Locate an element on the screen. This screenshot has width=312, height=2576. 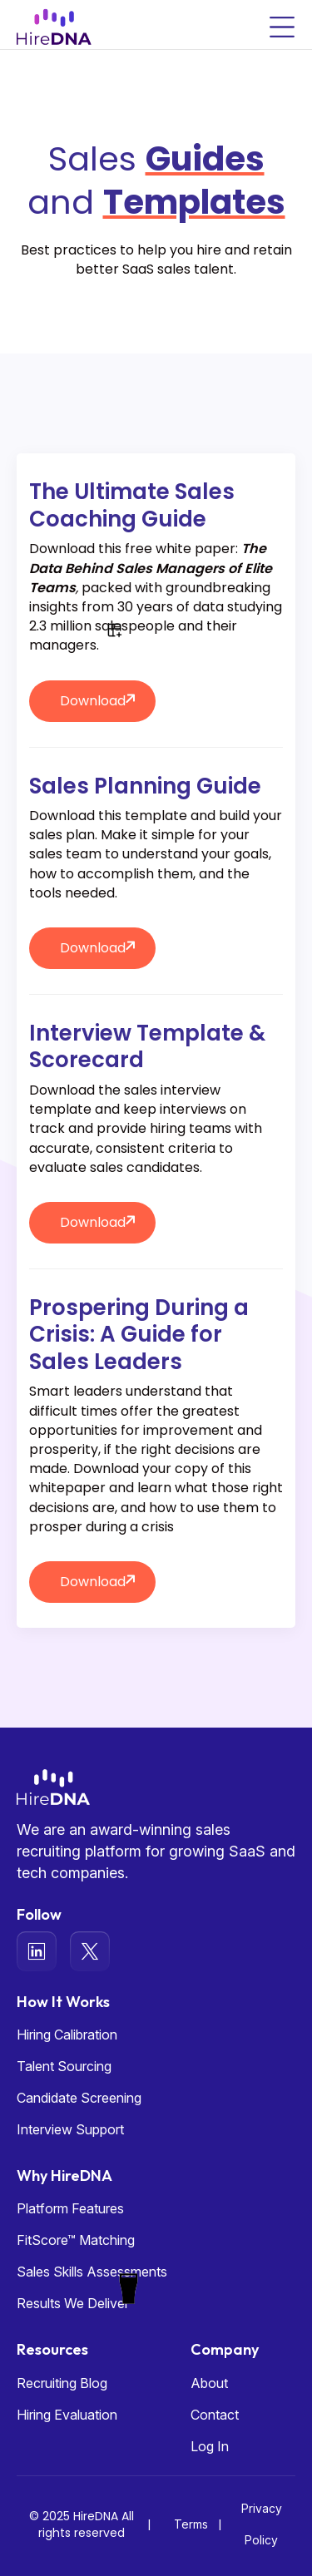
view nearby pubs or bars is located at coordinates (128, 2288).